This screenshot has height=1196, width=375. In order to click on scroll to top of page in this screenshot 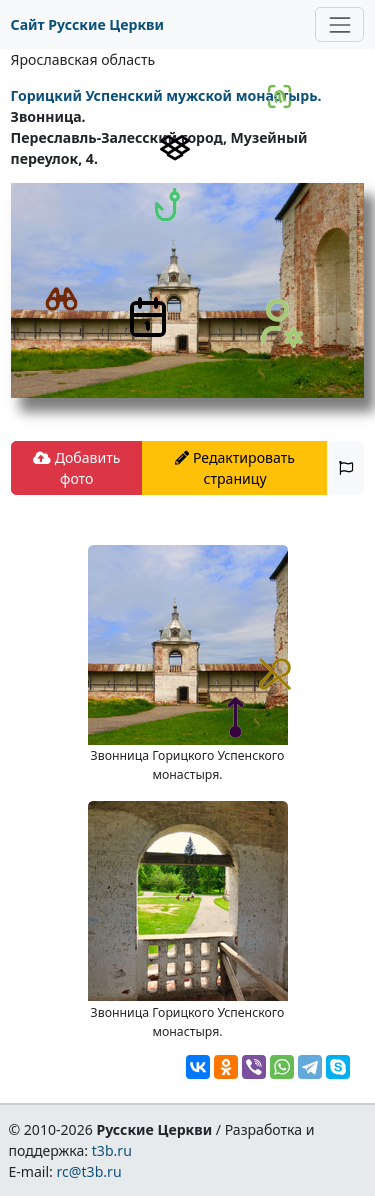, I will do `click(235, 717)`.